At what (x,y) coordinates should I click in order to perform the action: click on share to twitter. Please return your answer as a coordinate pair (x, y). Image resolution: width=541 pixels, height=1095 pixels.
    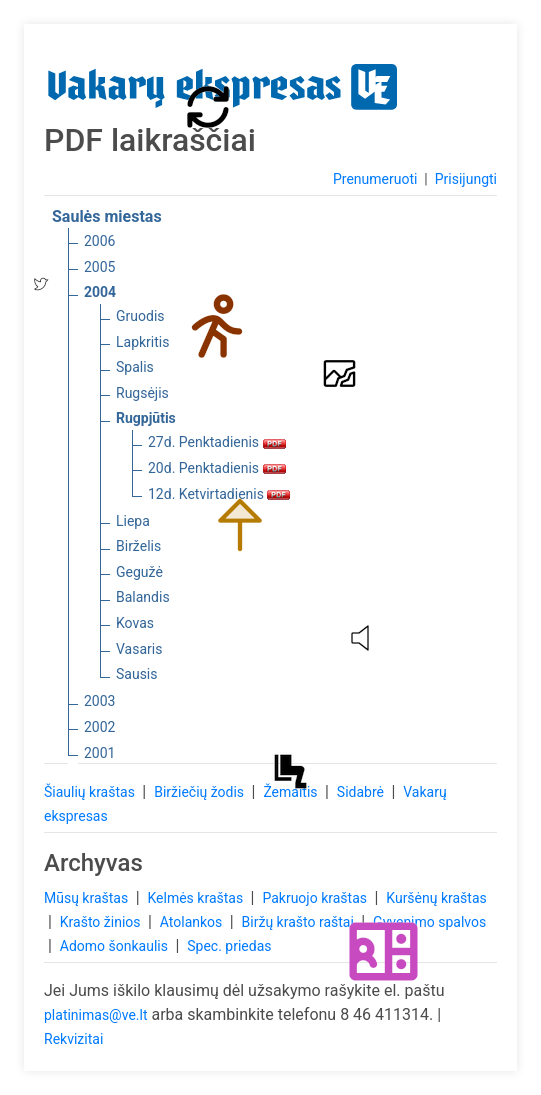
    Looking at the image, I should click on (40, 283).